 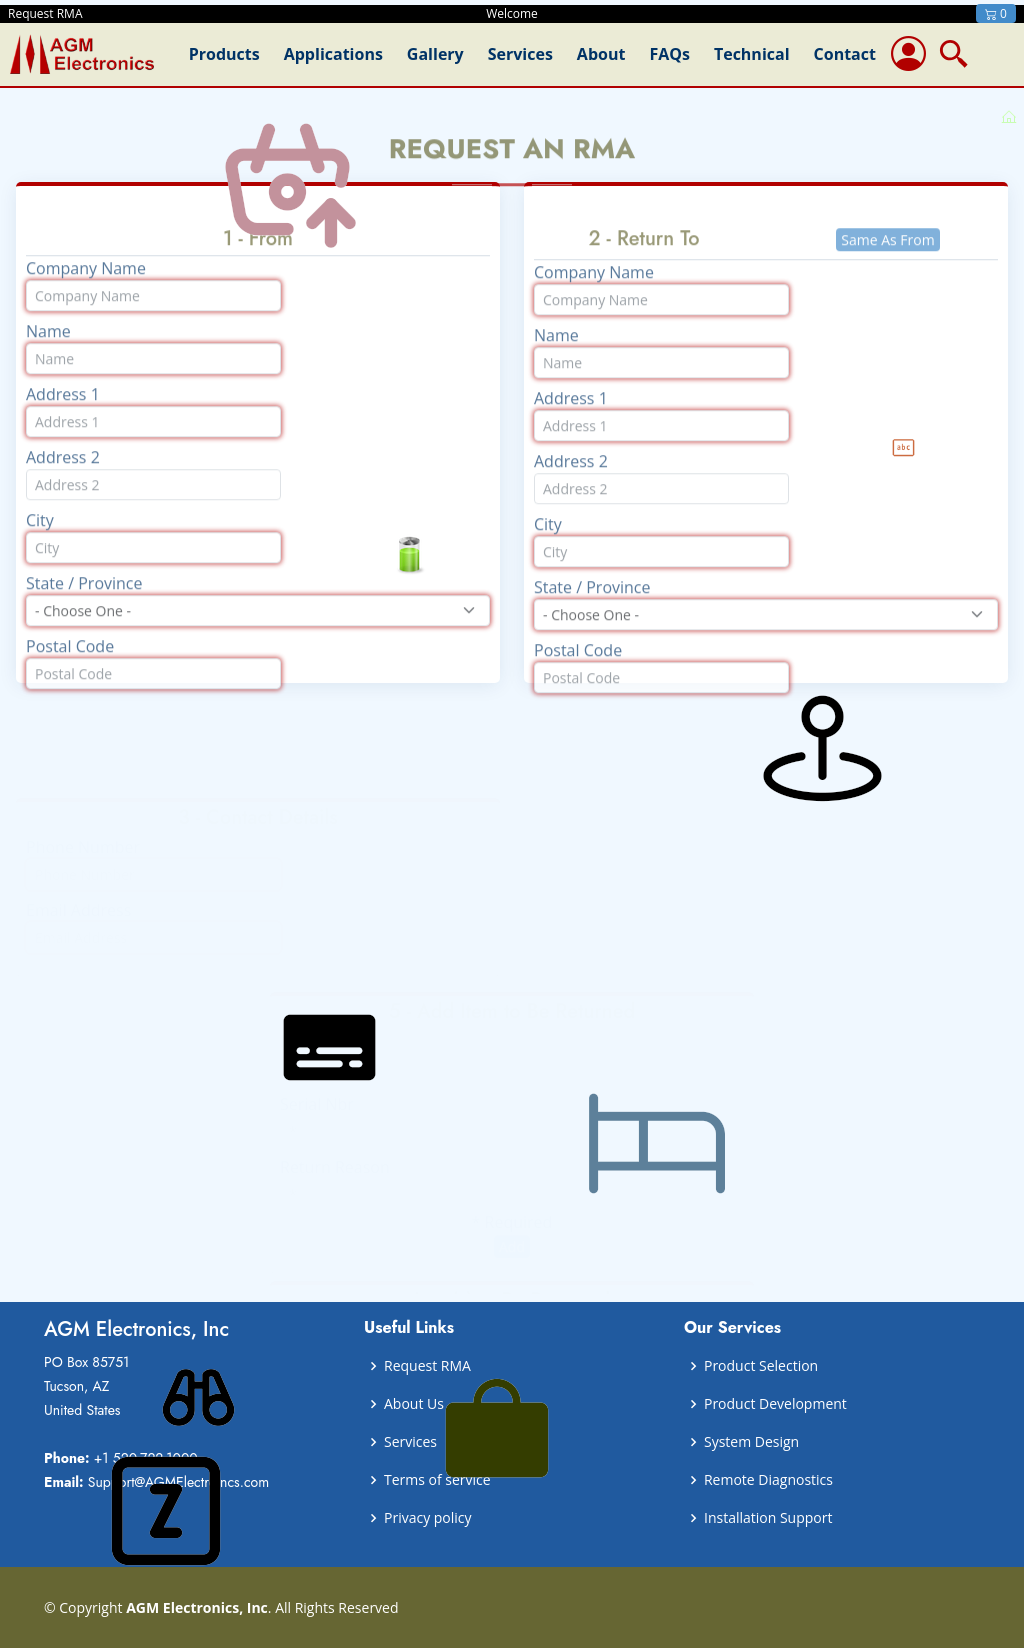 I want to click on upload items from your basket, so click(x=287, y=179).